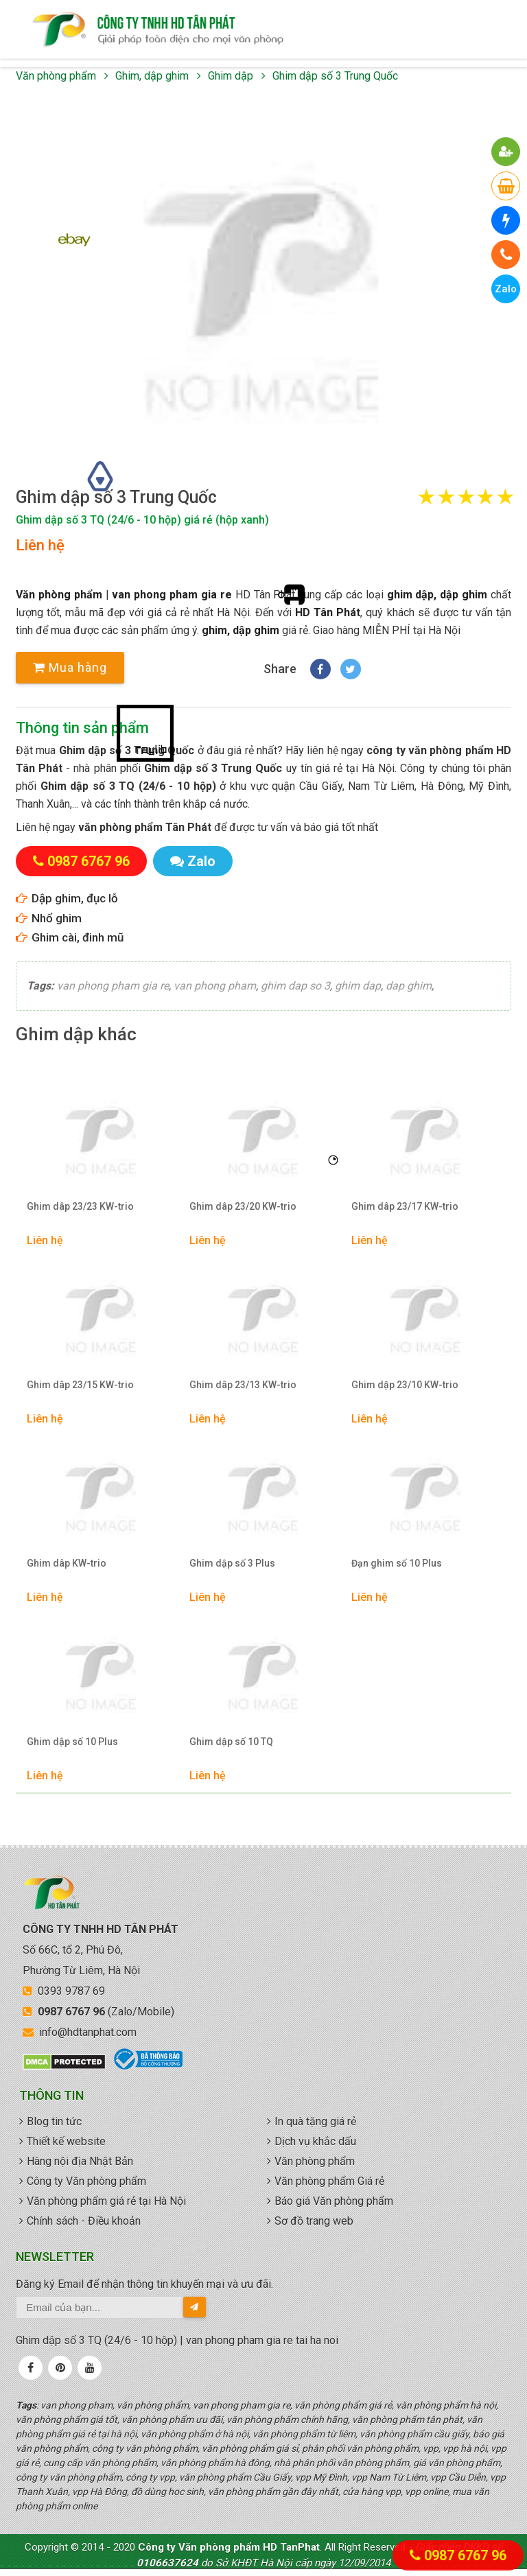 The image size is (527, 2576). What do you see at coordinates (74, 239) in the screenshot?
I see `open the ebay app or website` at bounding box center [74, 239].